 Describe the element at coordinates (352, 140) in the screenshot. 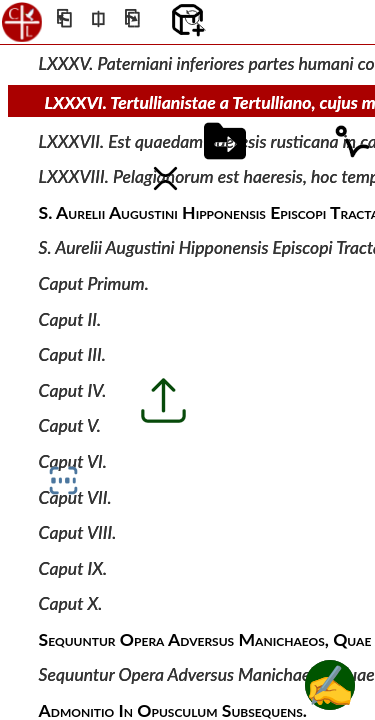

I see `undo or go back to previous state` at that location.